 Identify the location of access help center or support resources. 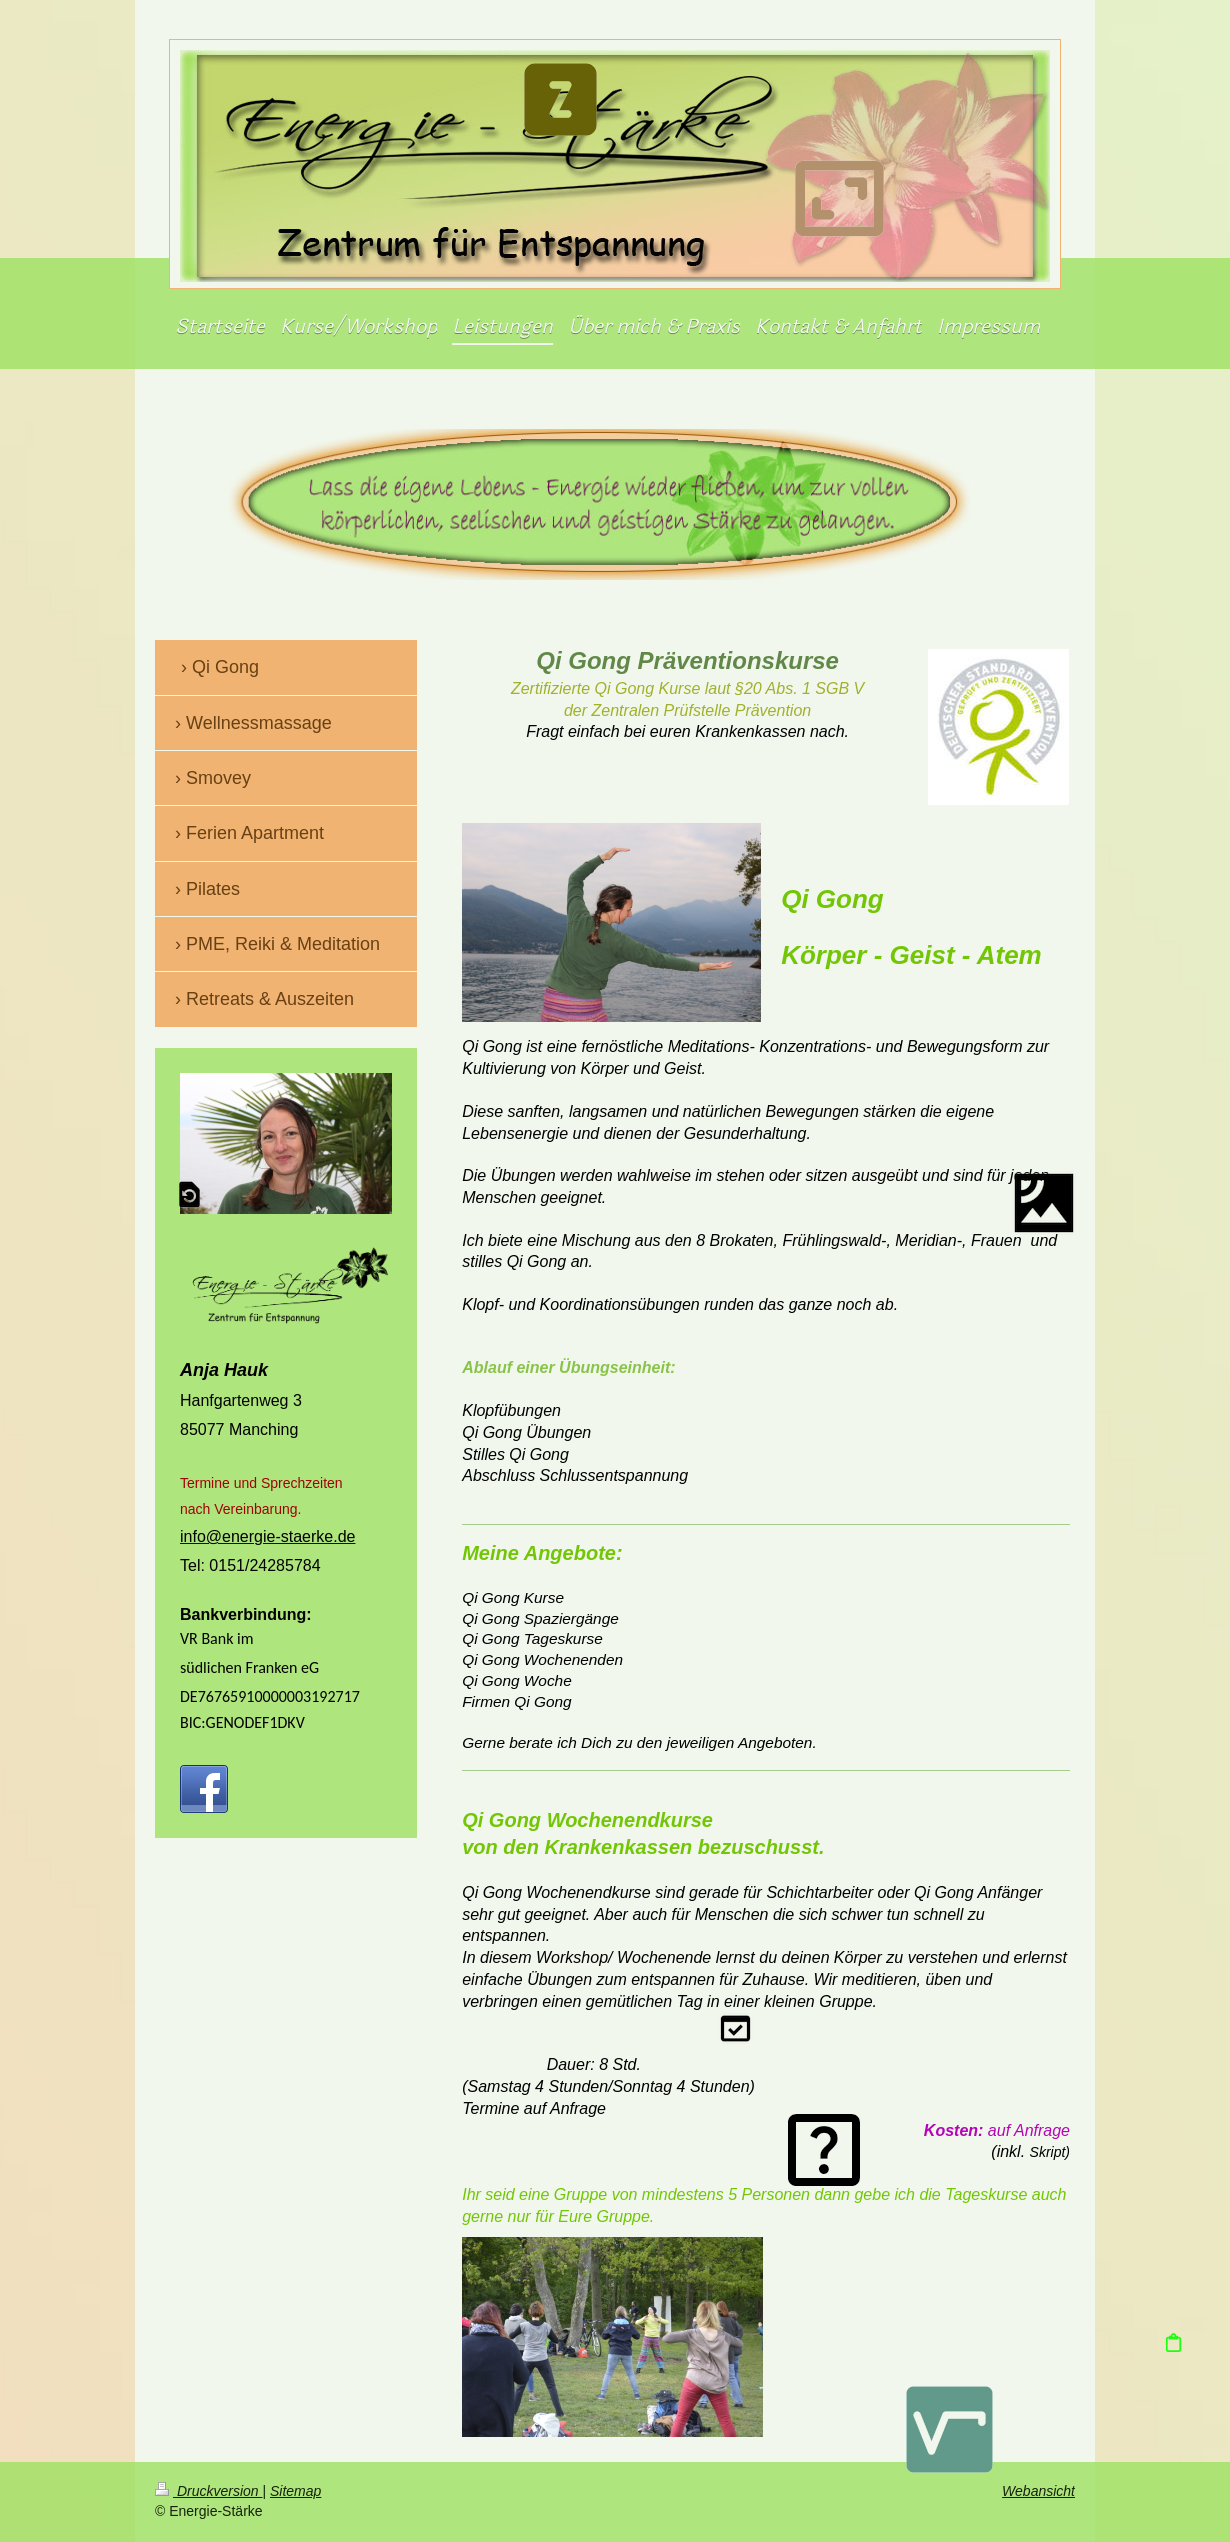
(824, 2150).